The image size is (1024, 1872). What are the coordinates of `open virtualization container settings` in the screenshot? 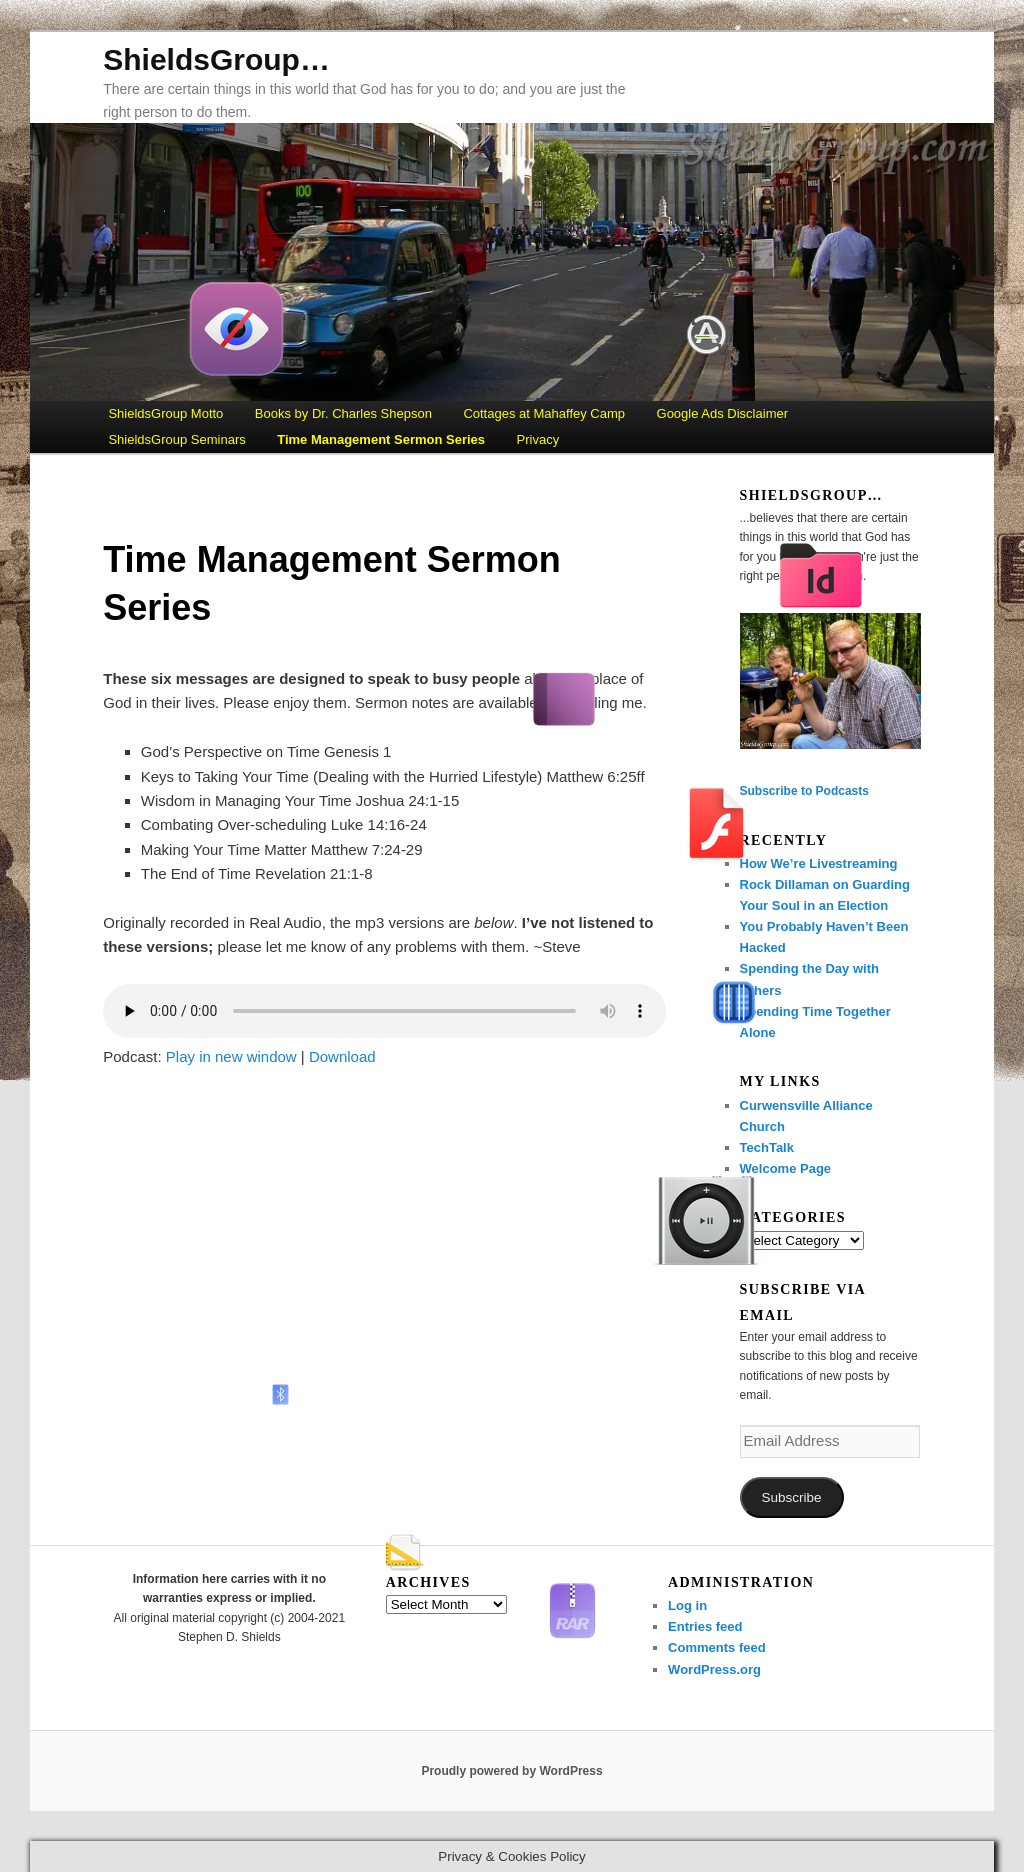 It's located at (734, 1003).